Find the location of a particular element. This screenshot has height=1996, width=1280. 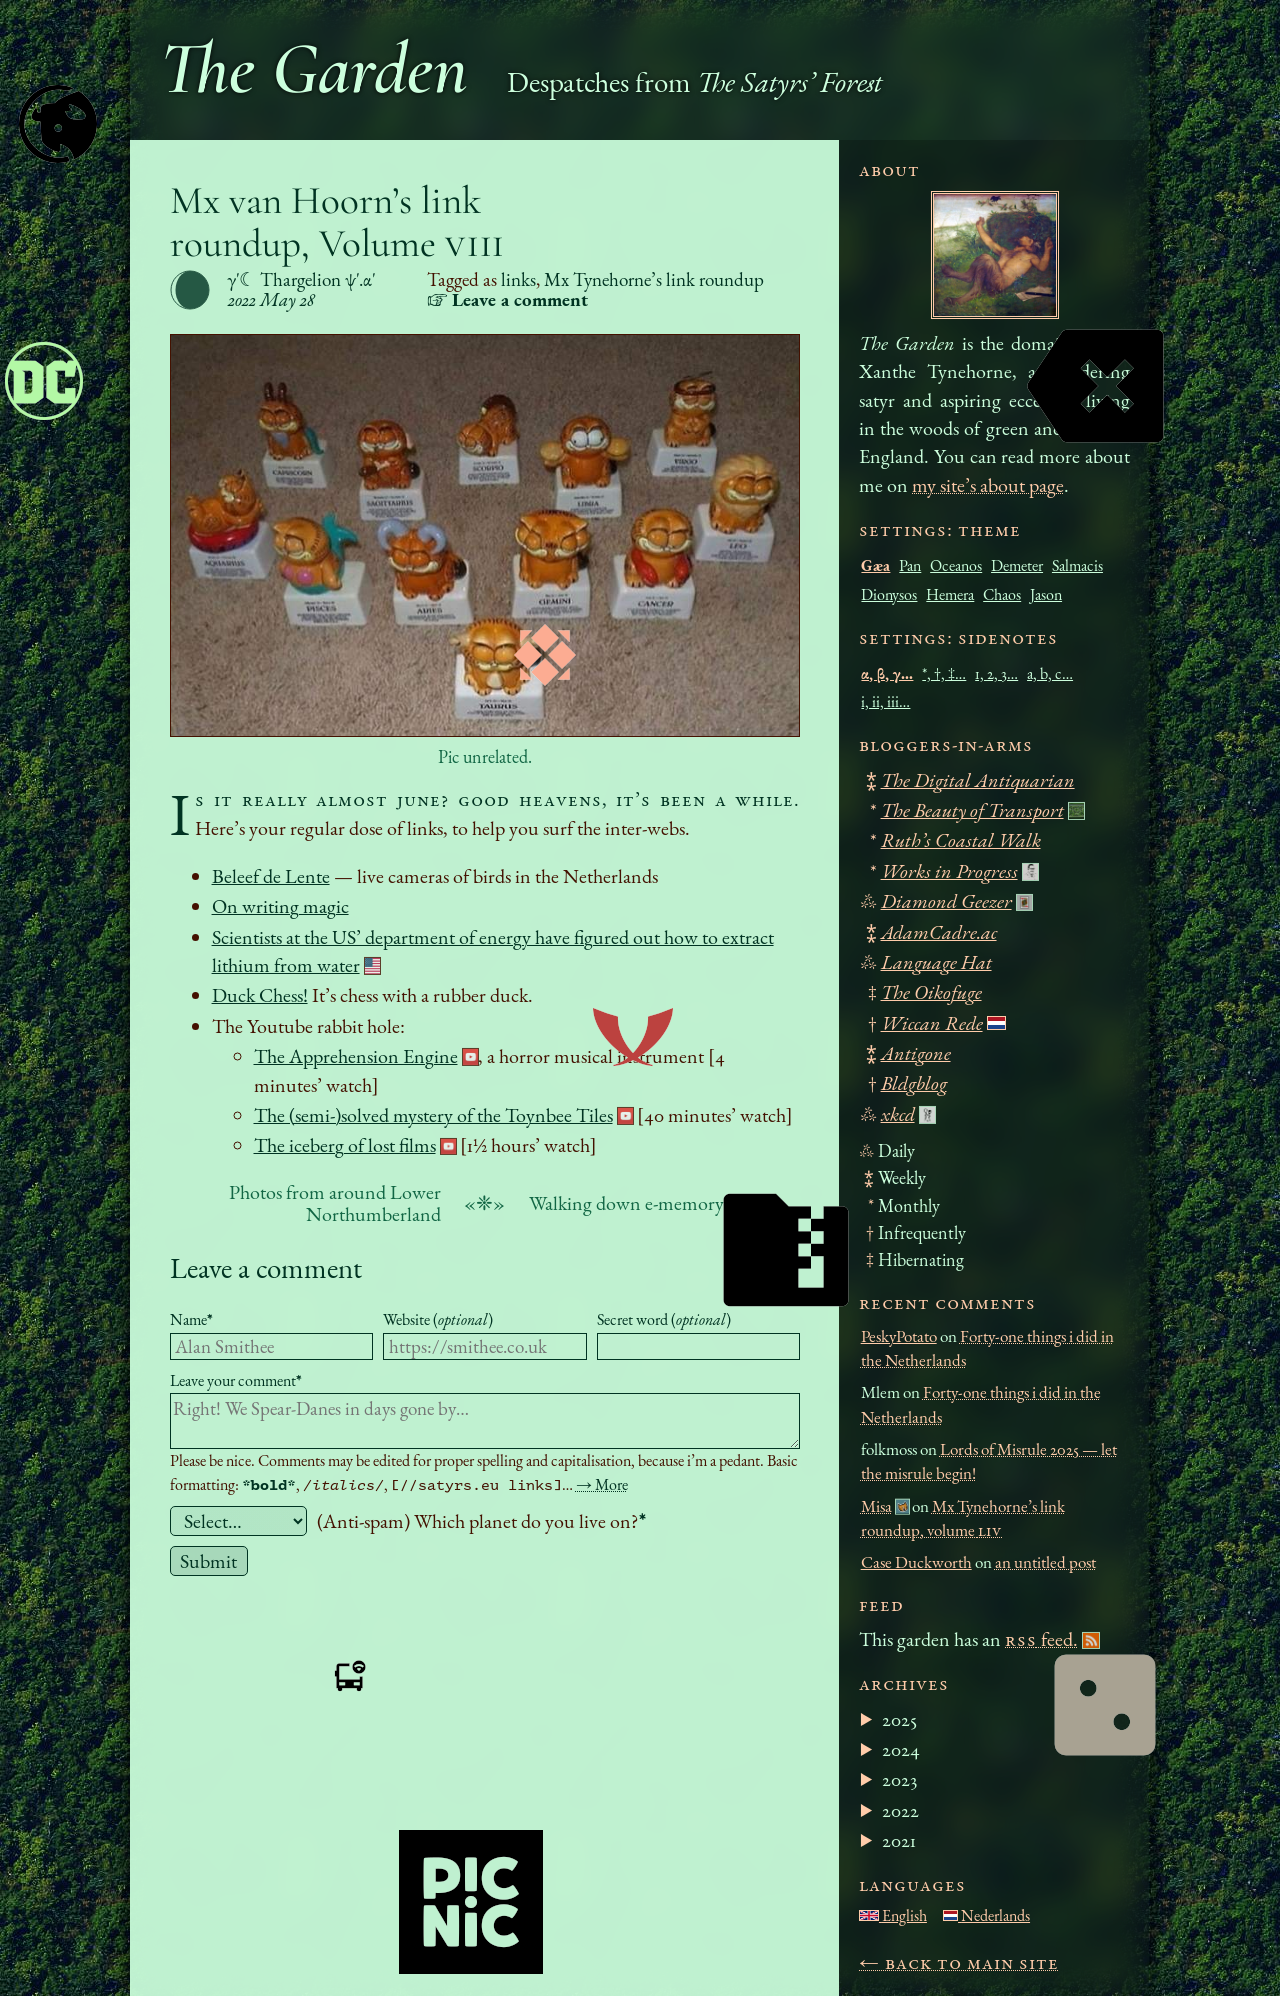

open the Picnic grocery delivery app is located at coordinates (471, 1902).